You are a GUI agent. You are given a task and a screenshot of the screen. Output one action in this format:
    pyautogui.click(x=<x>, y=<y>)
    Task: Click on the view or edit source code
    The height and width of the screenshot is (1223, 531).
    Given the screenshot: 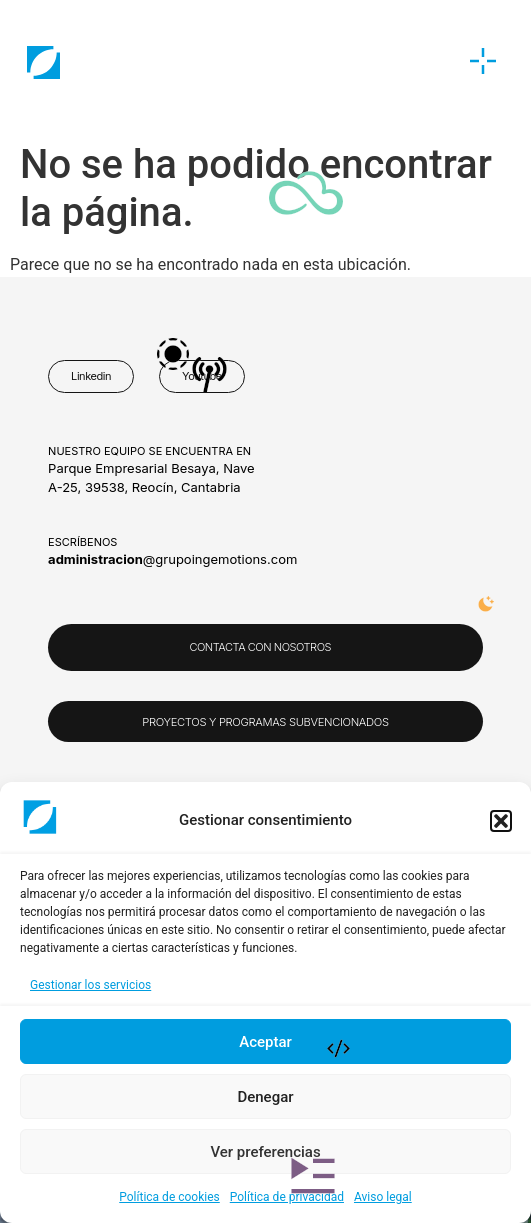 What is the action you would take?
    pyautogui.click(x=338, y=1048)
    